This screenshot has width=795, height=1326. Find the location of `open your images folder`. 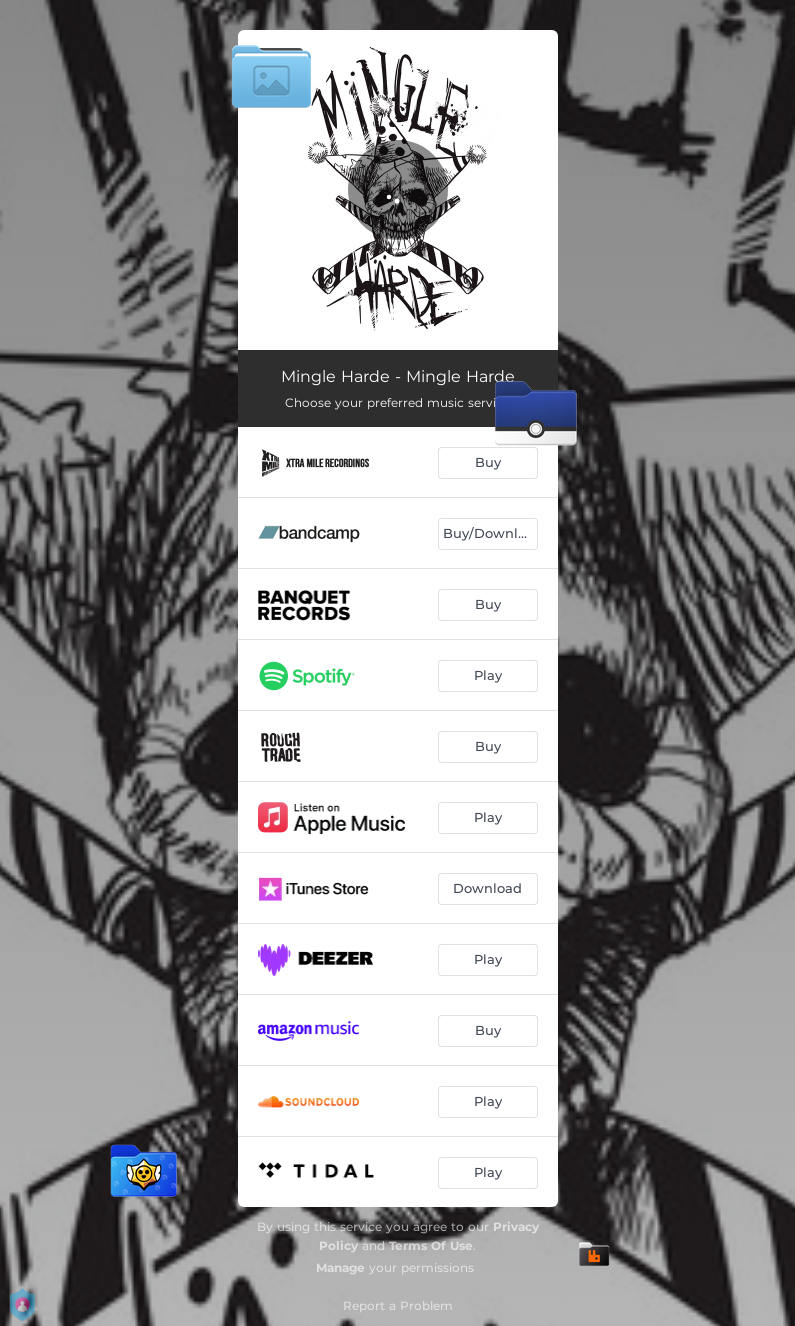

open your images folder is located at coordinates (271, 76).